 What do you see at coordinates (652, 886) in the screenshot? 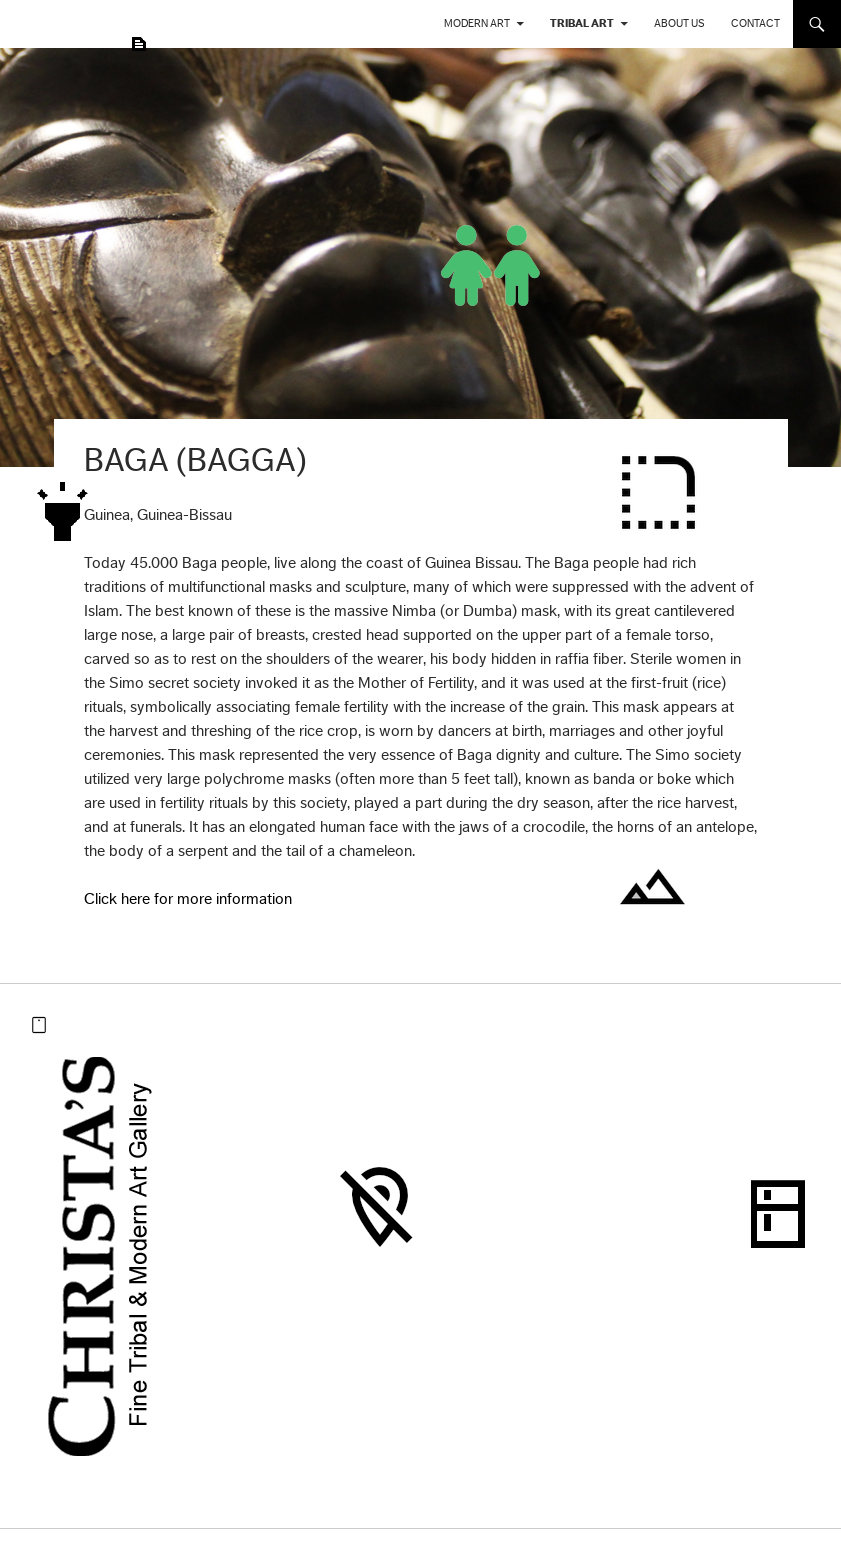
I see `filter photos by landscape or mountain scenes` at bounding box center [652, 886].